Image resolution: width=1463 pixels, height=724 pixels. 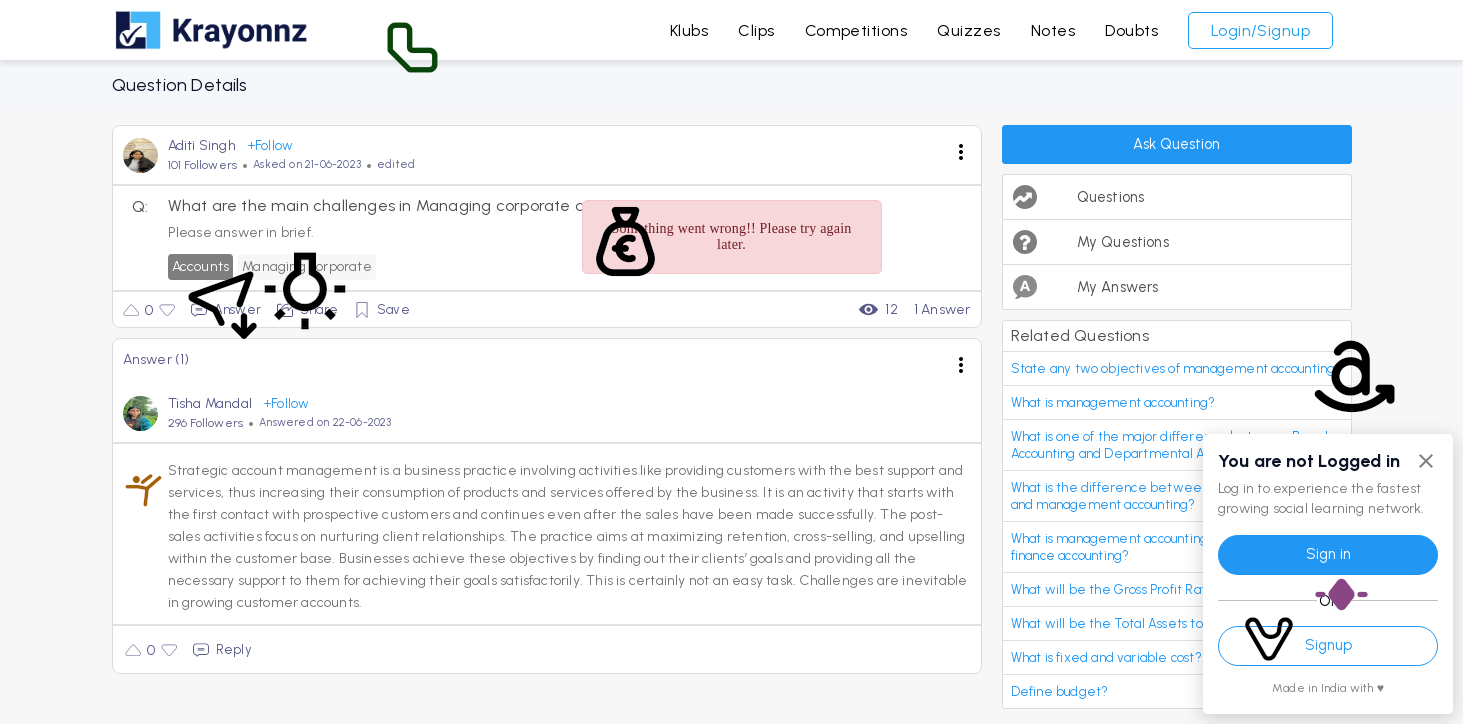 What do you see at coordinates (1269, 639) in the screenshot?
I see `open vivaldi browser` at bounding box center [1269, 639].